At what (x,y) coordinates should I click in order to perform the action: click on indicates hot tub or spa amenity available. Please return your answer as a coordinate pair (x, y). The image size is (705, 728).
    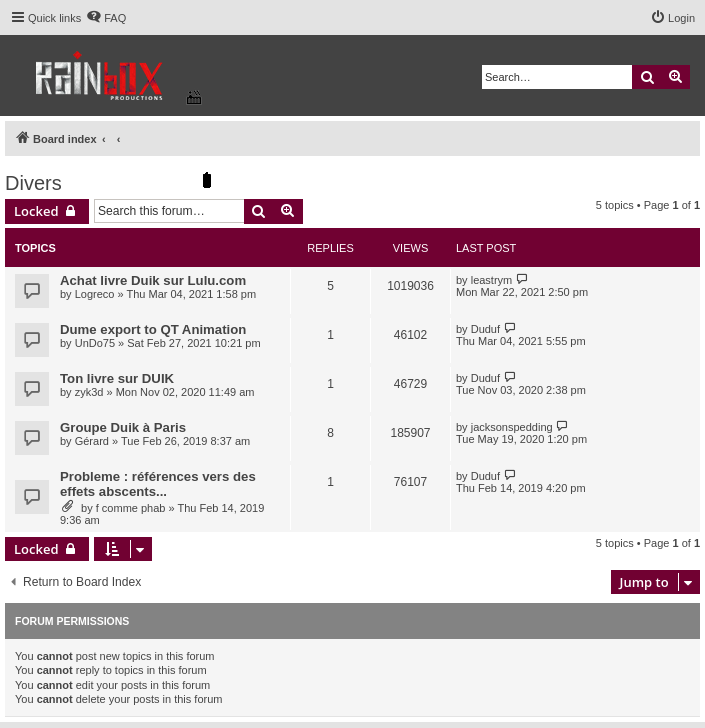
    Looking at the image, I should click on (194, 97).